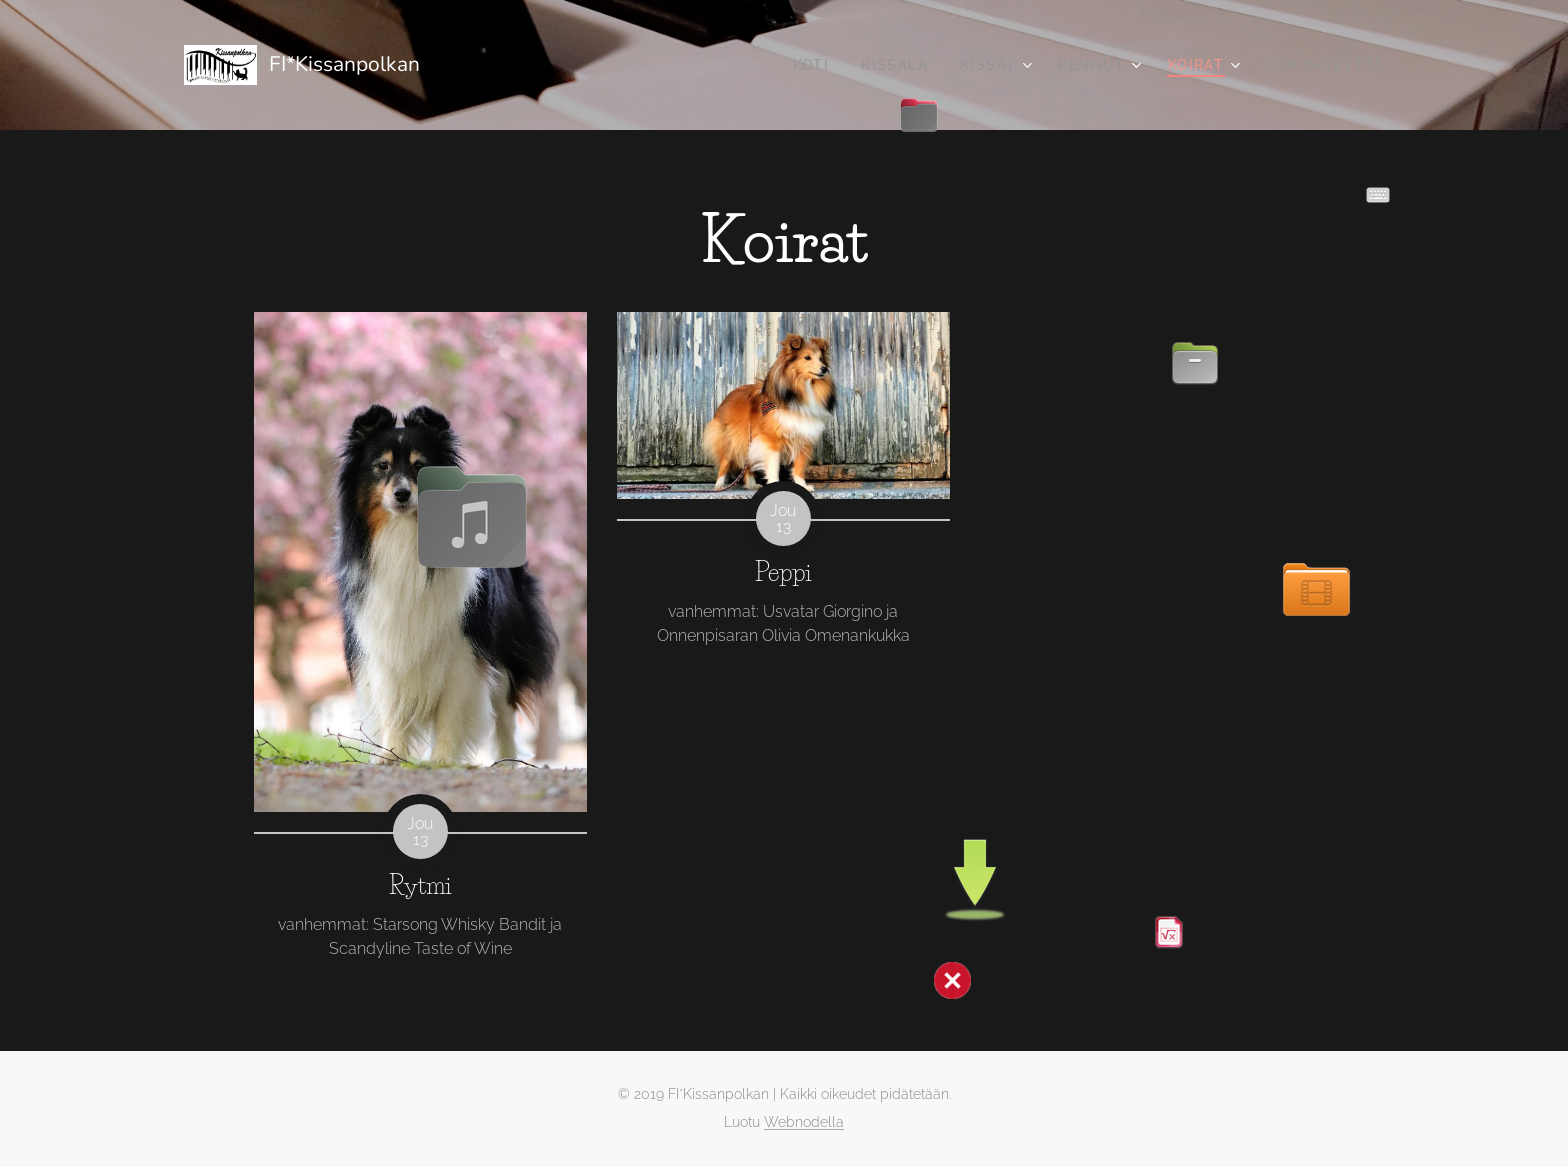 This screenshot has width=1568, height=1167. What do you see at coordinates (1195, 363) in the screenshot?
I see `open the file manager application` at bounding box center [1195, 363].